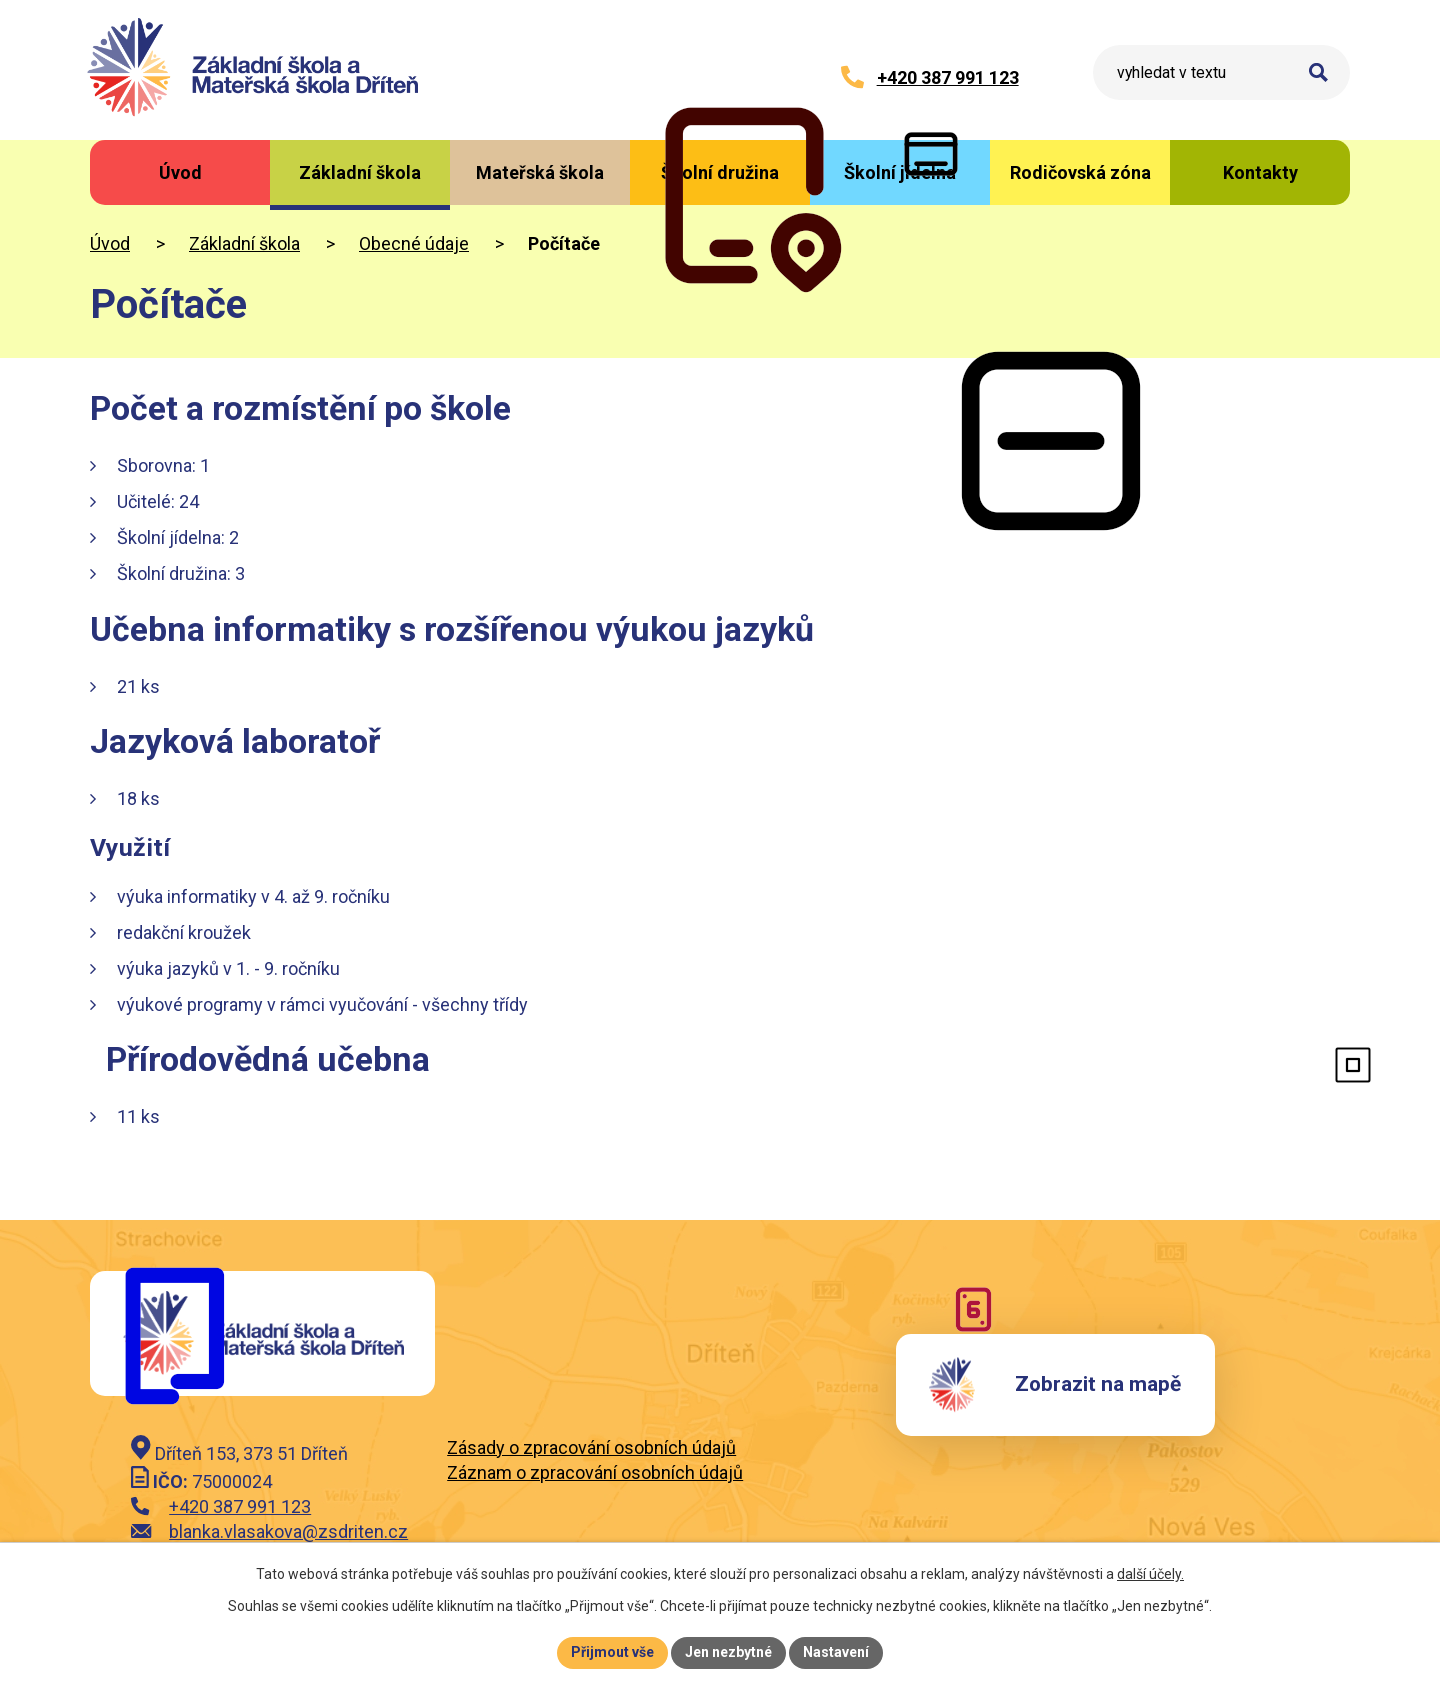 The width and height of the screenshot is (1440, 1688). Describe the element at coordinates (931, 154) in the screenshot. I see `access the dock or taskbar` at that location.